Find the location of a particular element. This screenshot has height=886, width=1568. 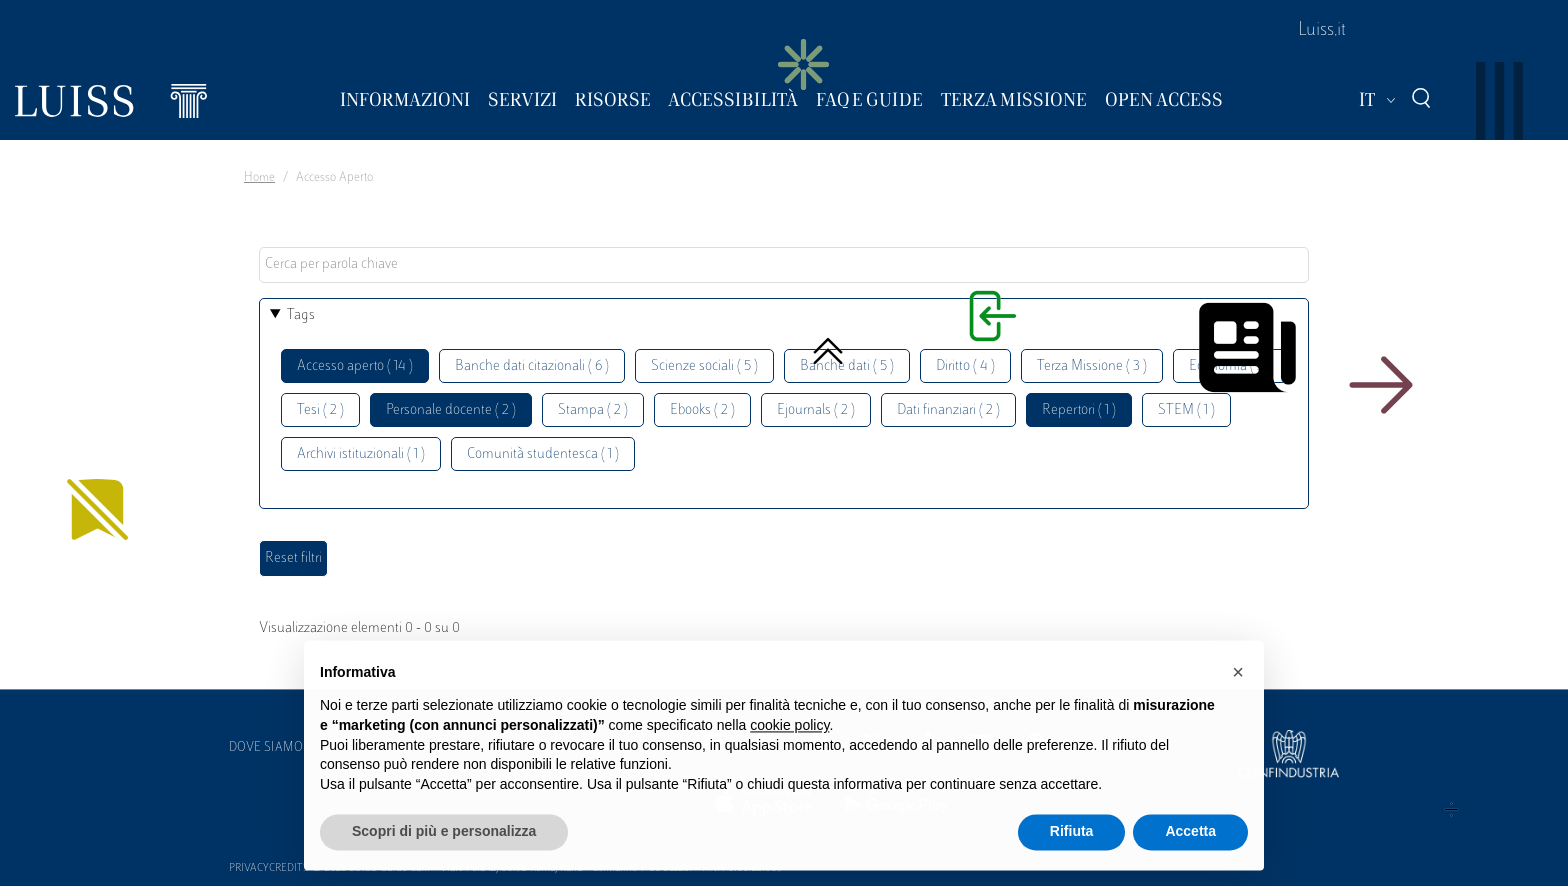

view news articles or updates is located at coordinates (1247, 347).